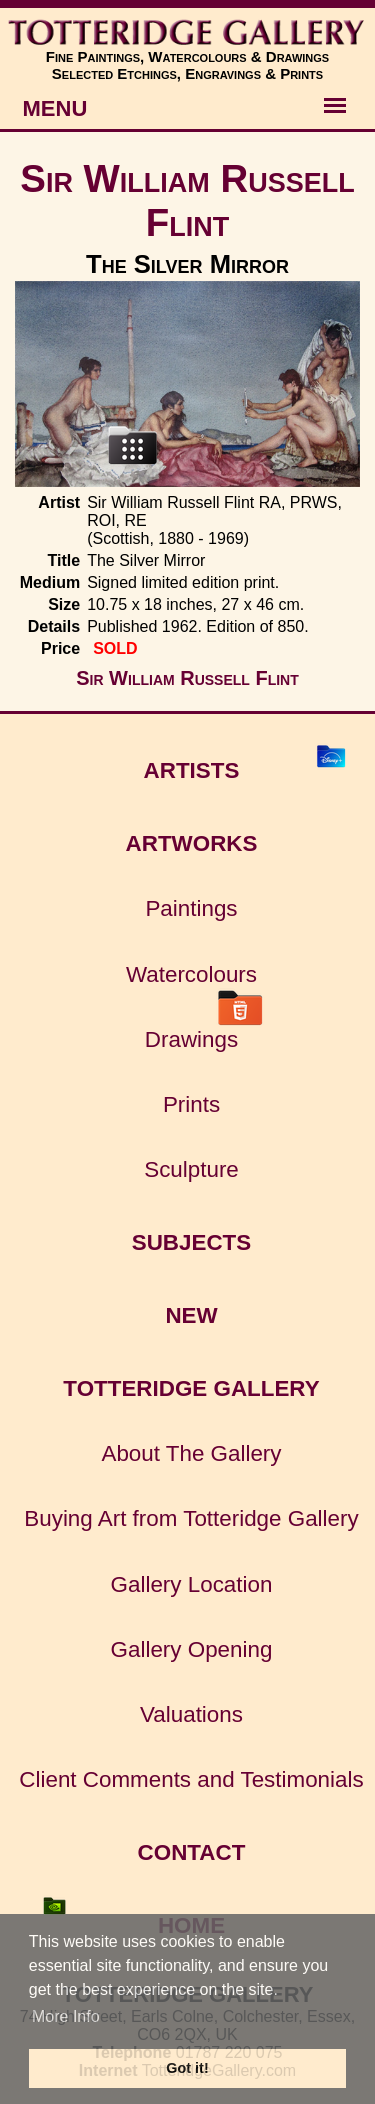 The height and width of the screenshot is (2104, 375). What do you see at coordinates (331, 757) in the screenshot?
I see `open disney+ media folder` at bounding box center [331, 757].